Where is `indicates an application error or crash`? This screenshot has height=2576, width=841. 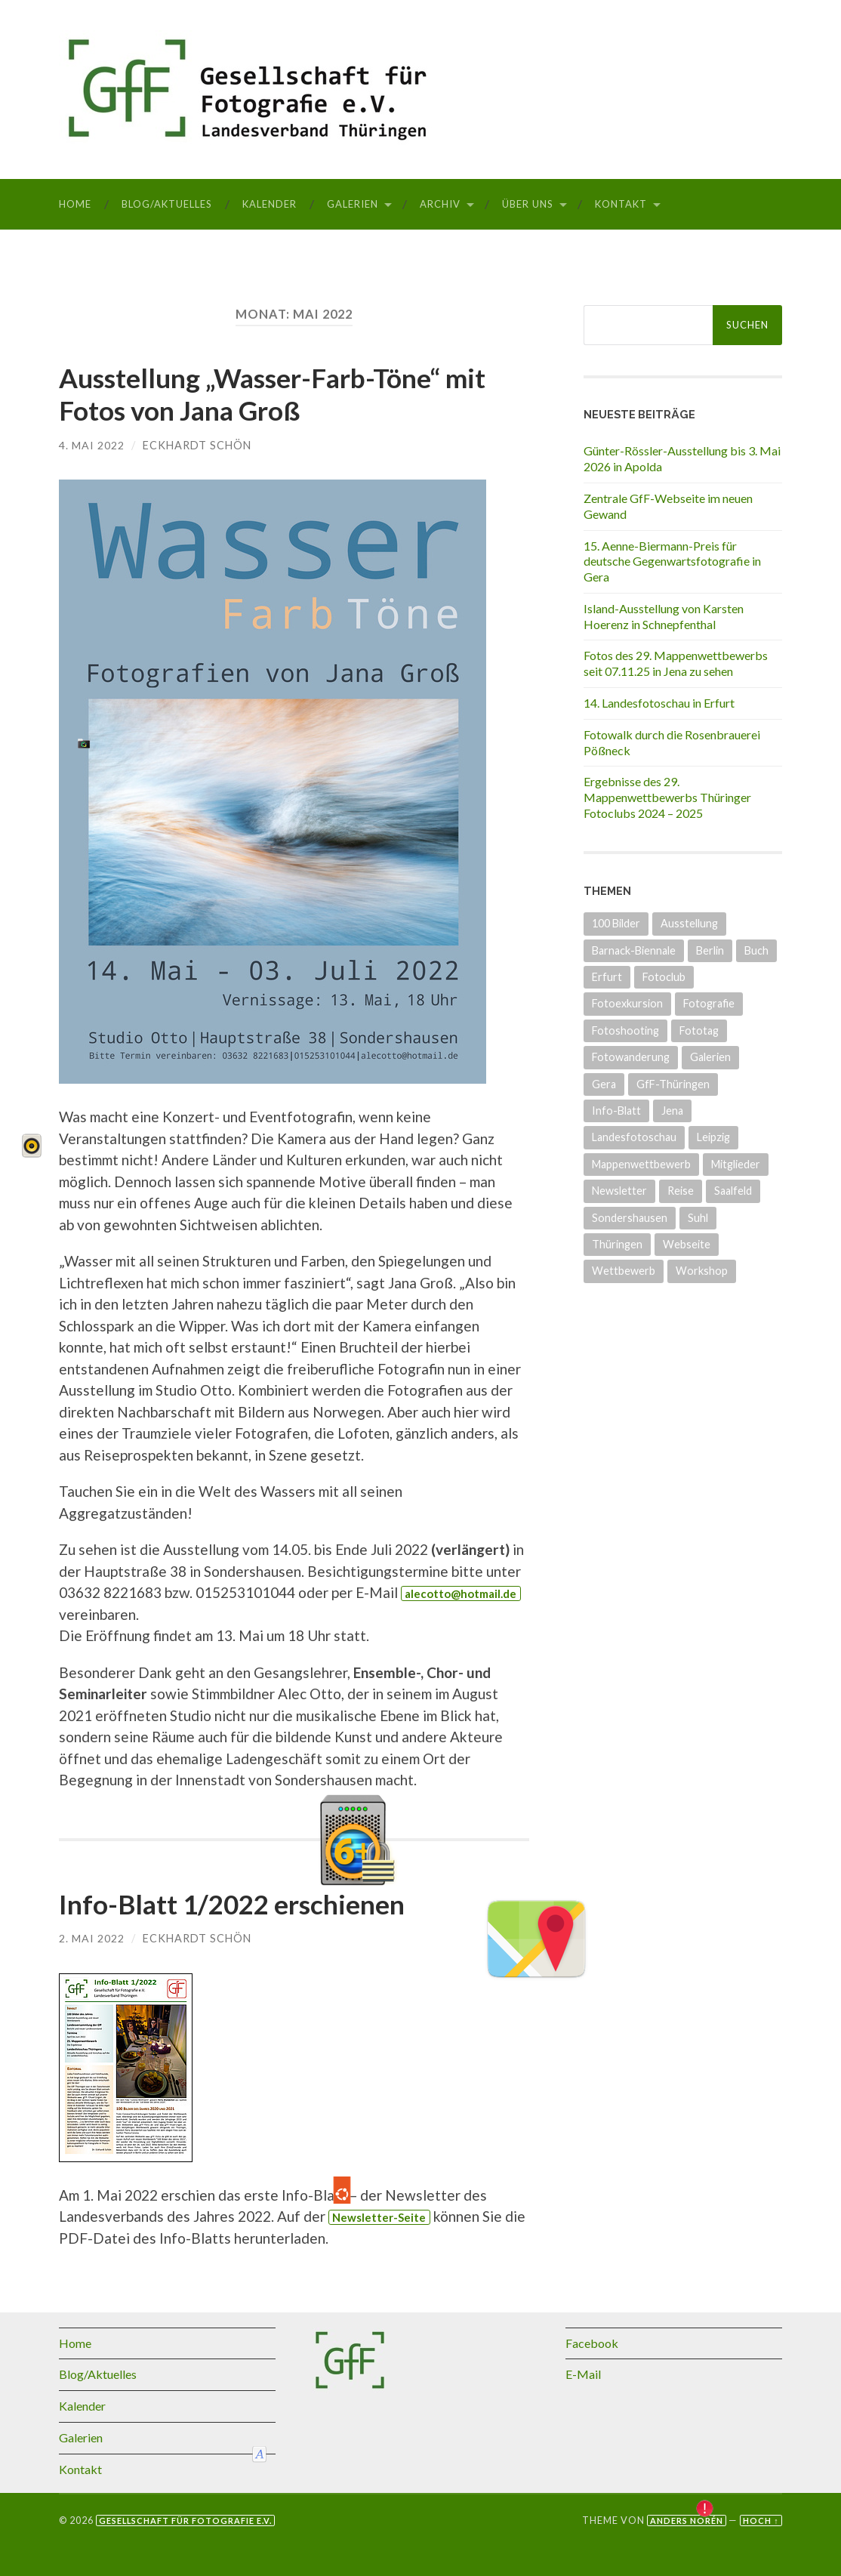 indicates an application error or crash is located at coordinates (704, 2508).